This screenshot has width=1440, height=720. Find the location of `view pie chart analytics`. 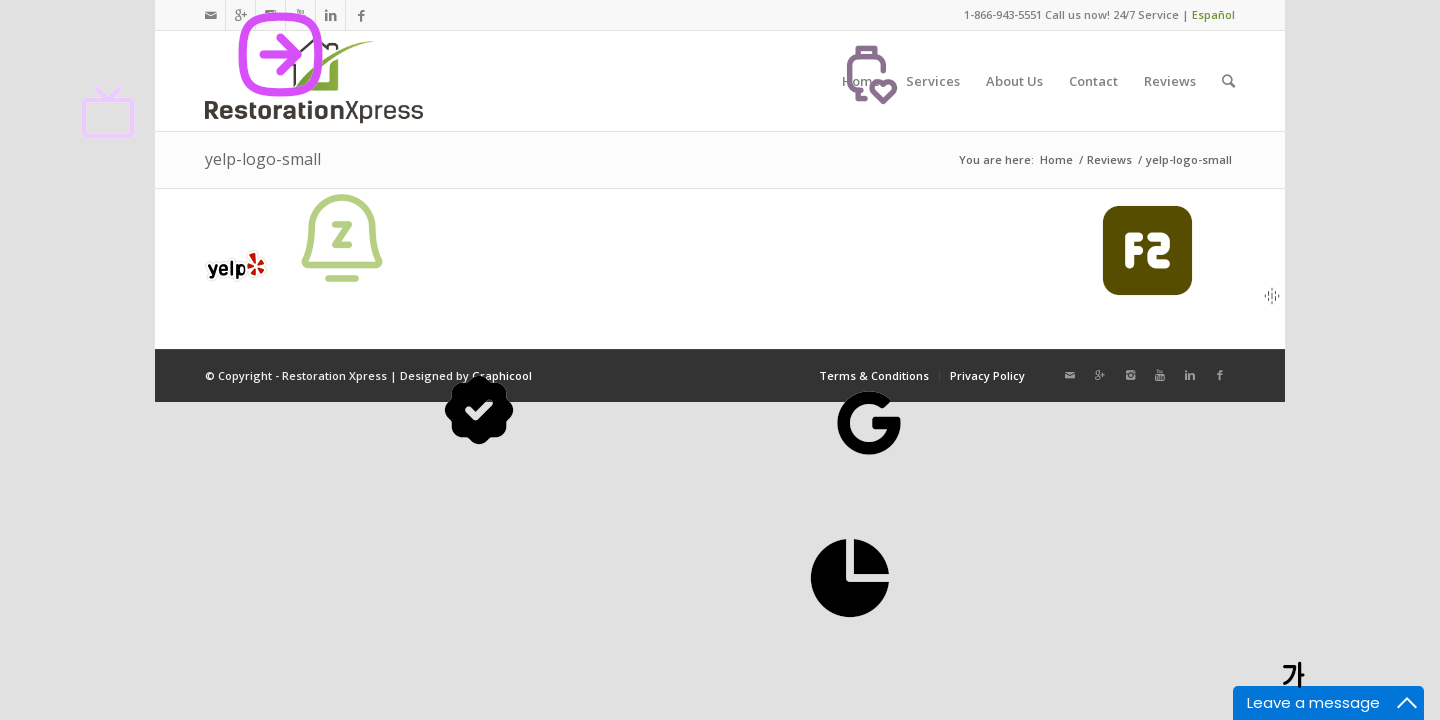

view pie chart analytics is located at coordinates (850, 578).